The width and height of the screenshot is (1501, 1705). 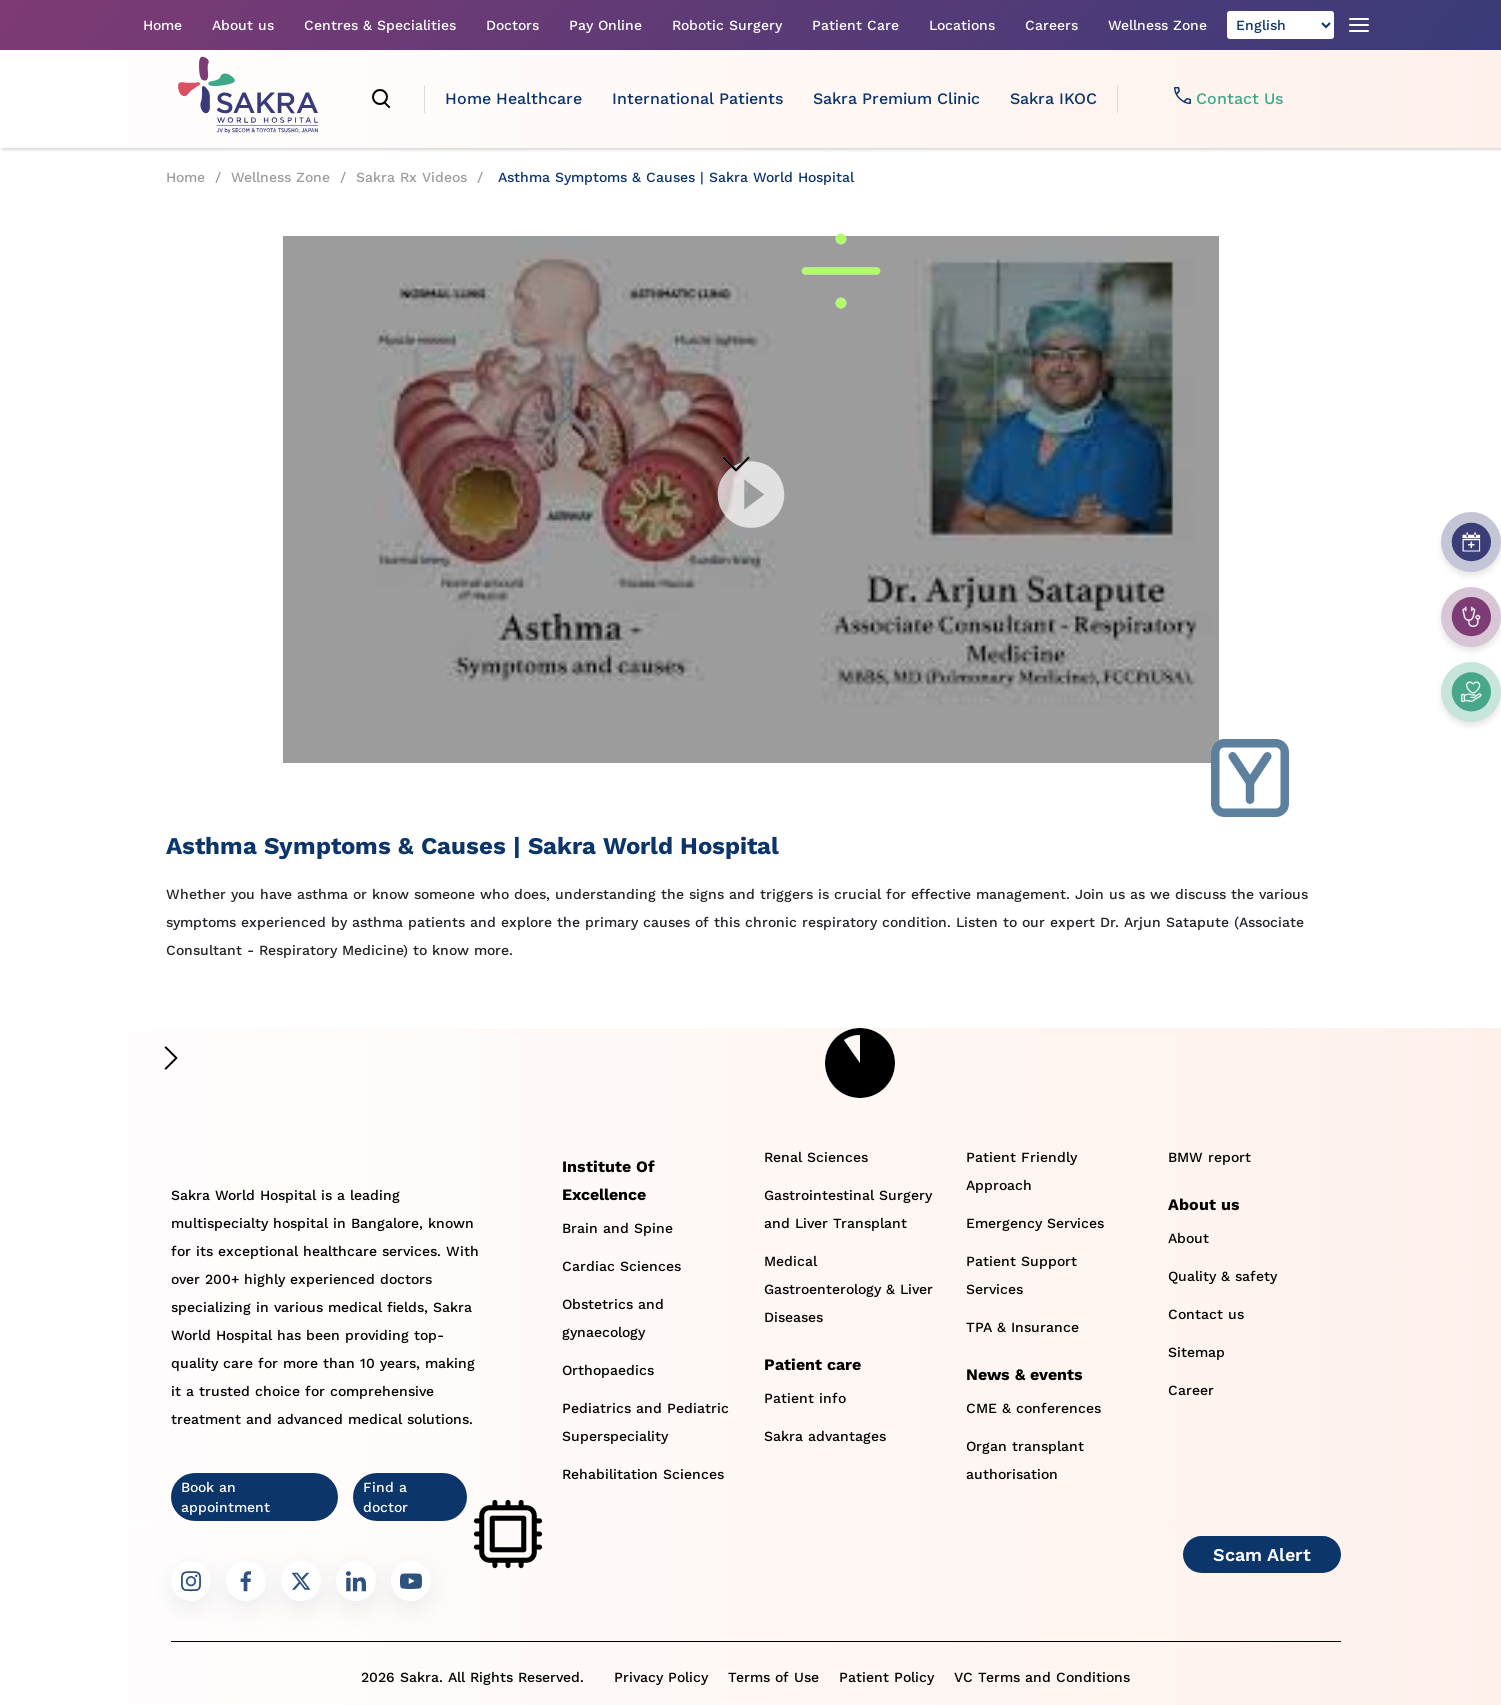 I want to click on visit Y Combinator website, so click(x=1250, y=778).